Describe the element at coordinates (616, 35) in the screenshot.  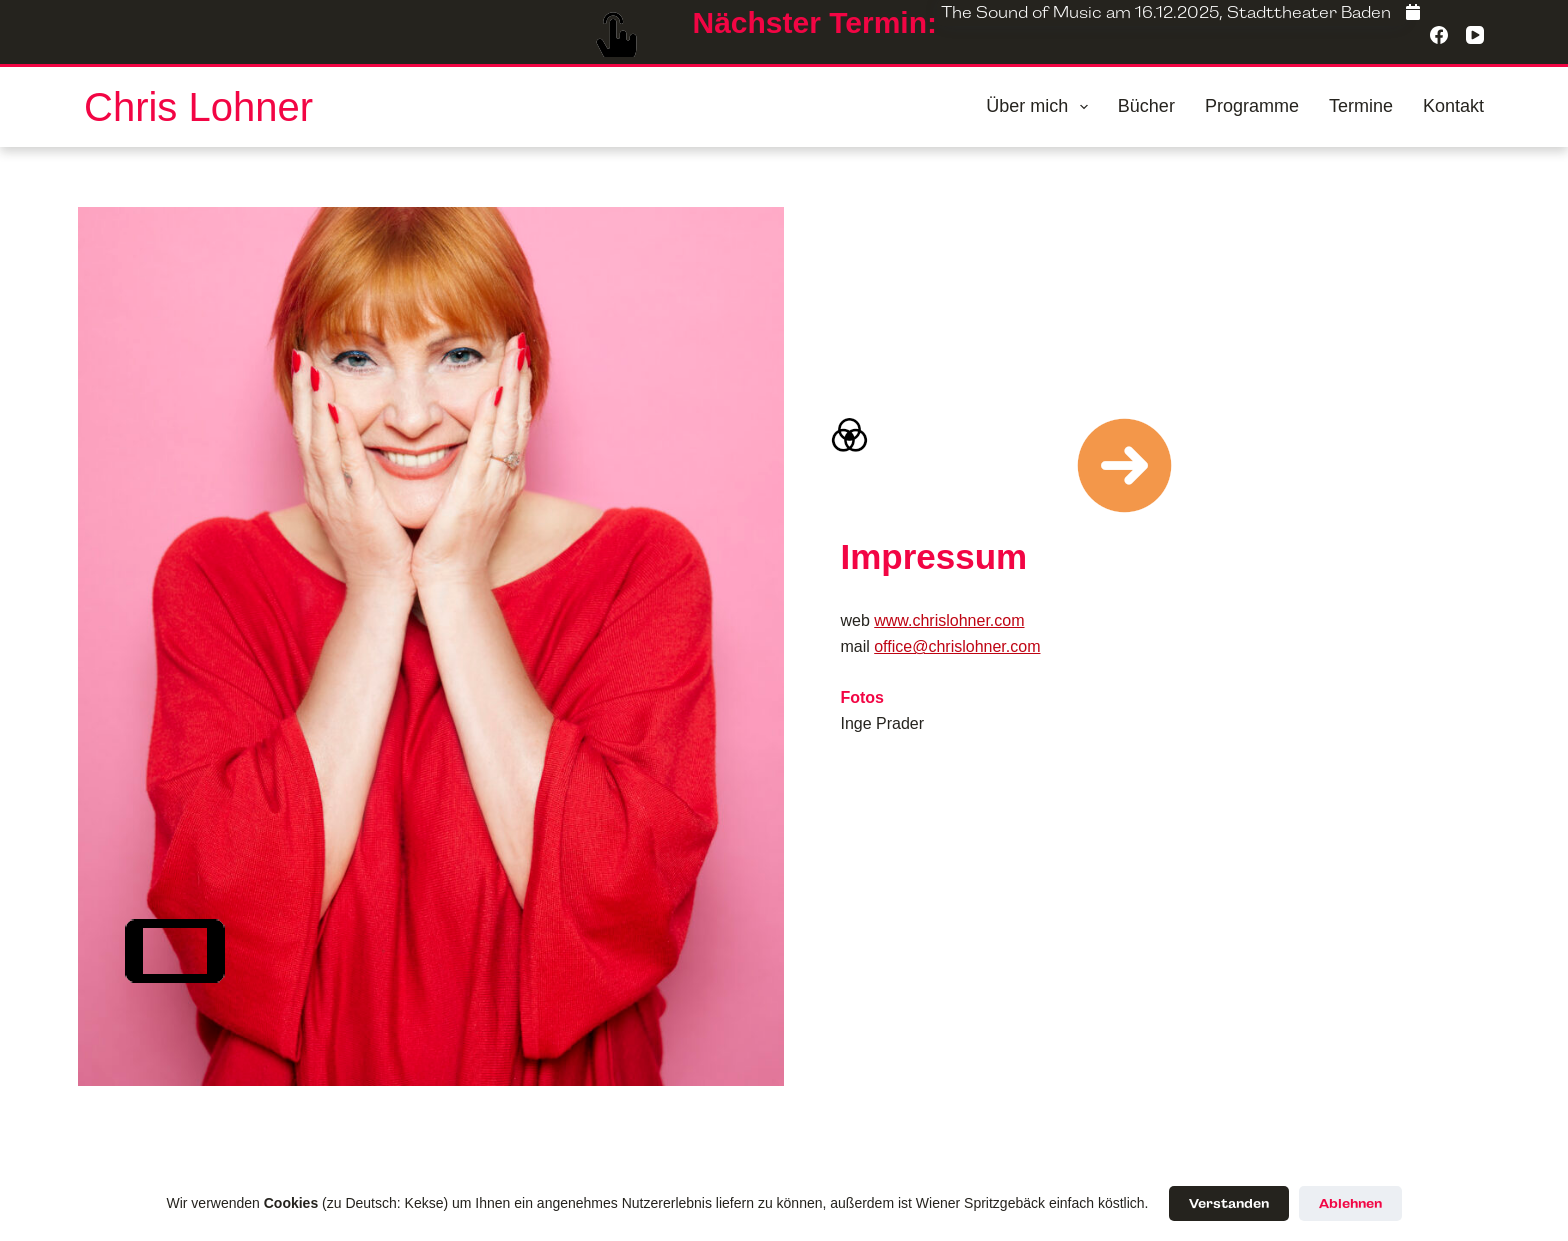
I see `tap to interact with an element` at that location.